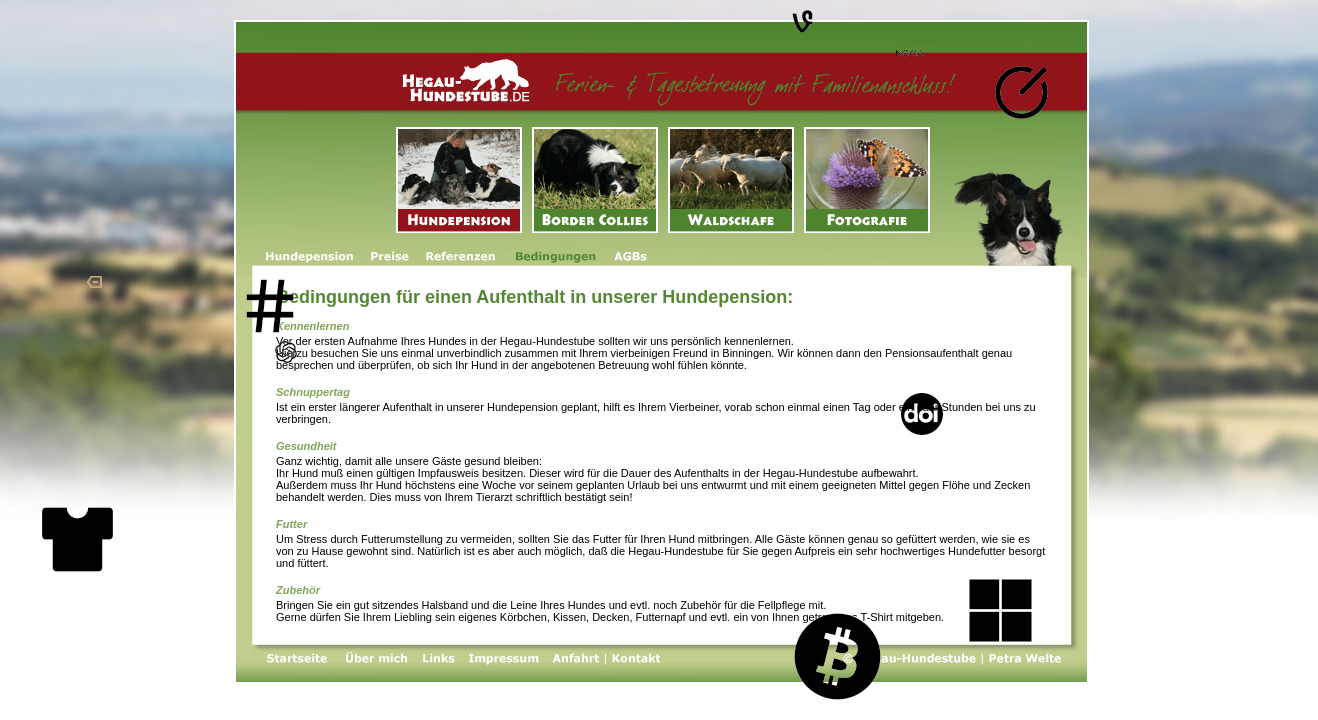 The height and width of the screenshot is (720, 1318). Describe the element at coordinates (77, 539) in the screenshot. I see `browse clothing or apparel items` at that location.